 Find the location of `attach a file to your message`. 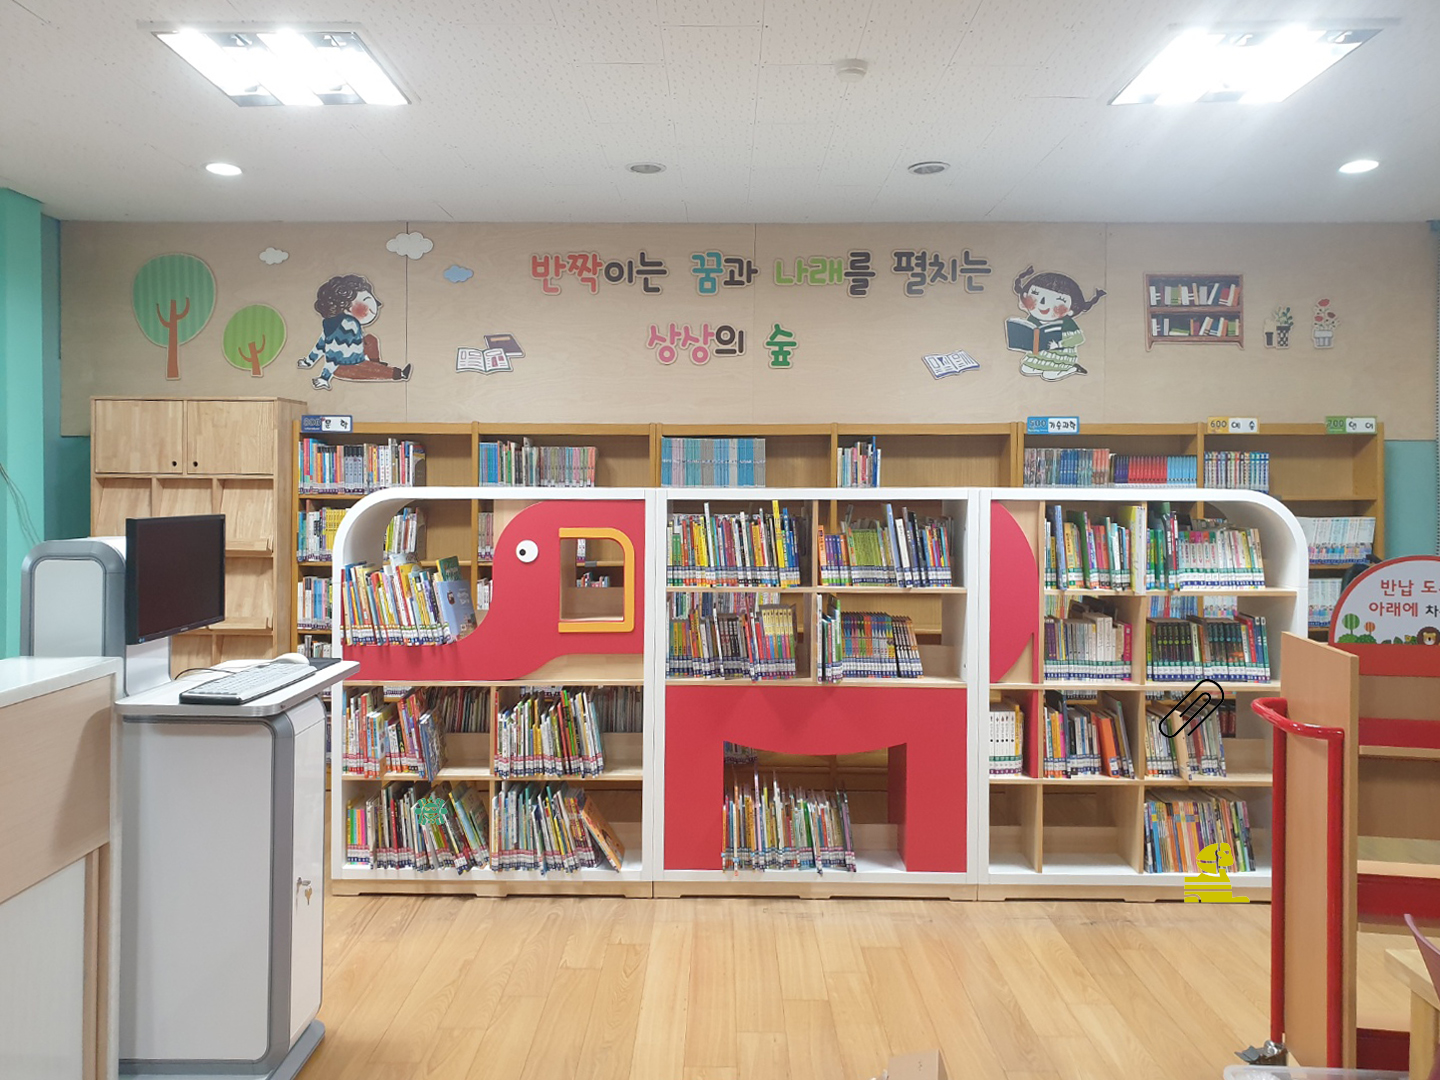

attach a file to your message is located at coordinates (1191, 708).